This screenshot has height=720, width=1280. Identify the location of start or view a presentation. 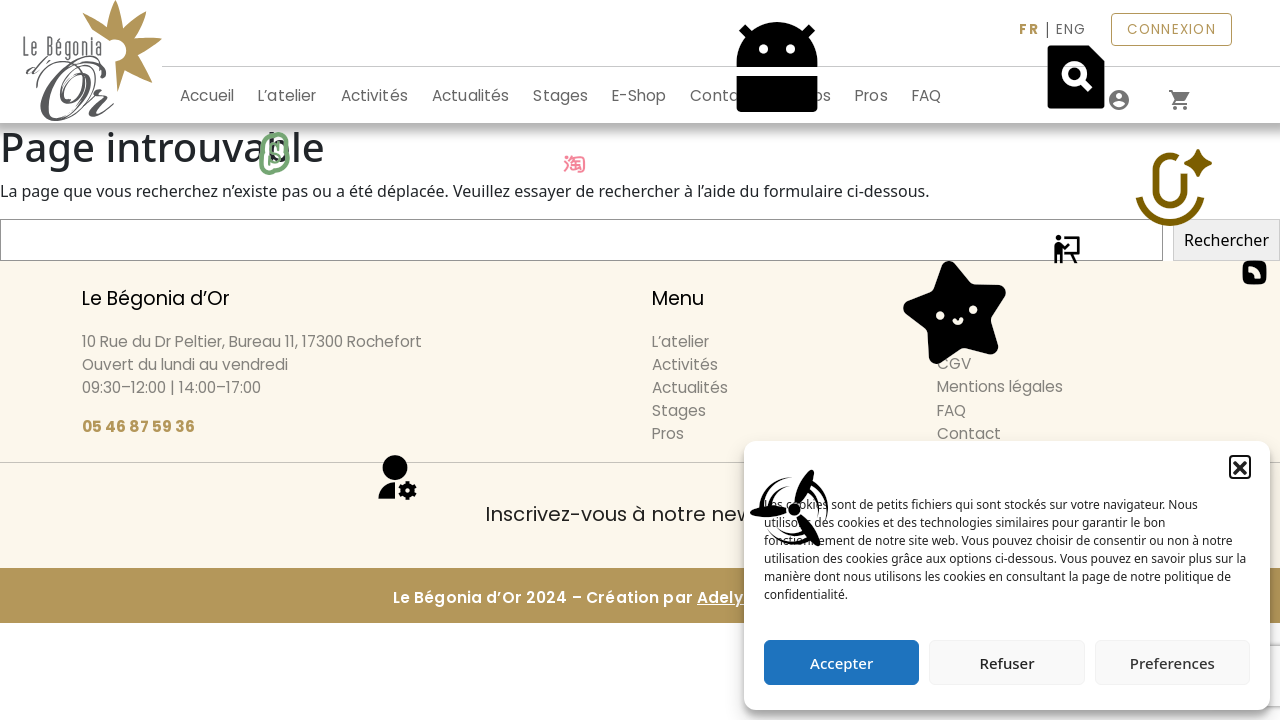
(1067, 249).